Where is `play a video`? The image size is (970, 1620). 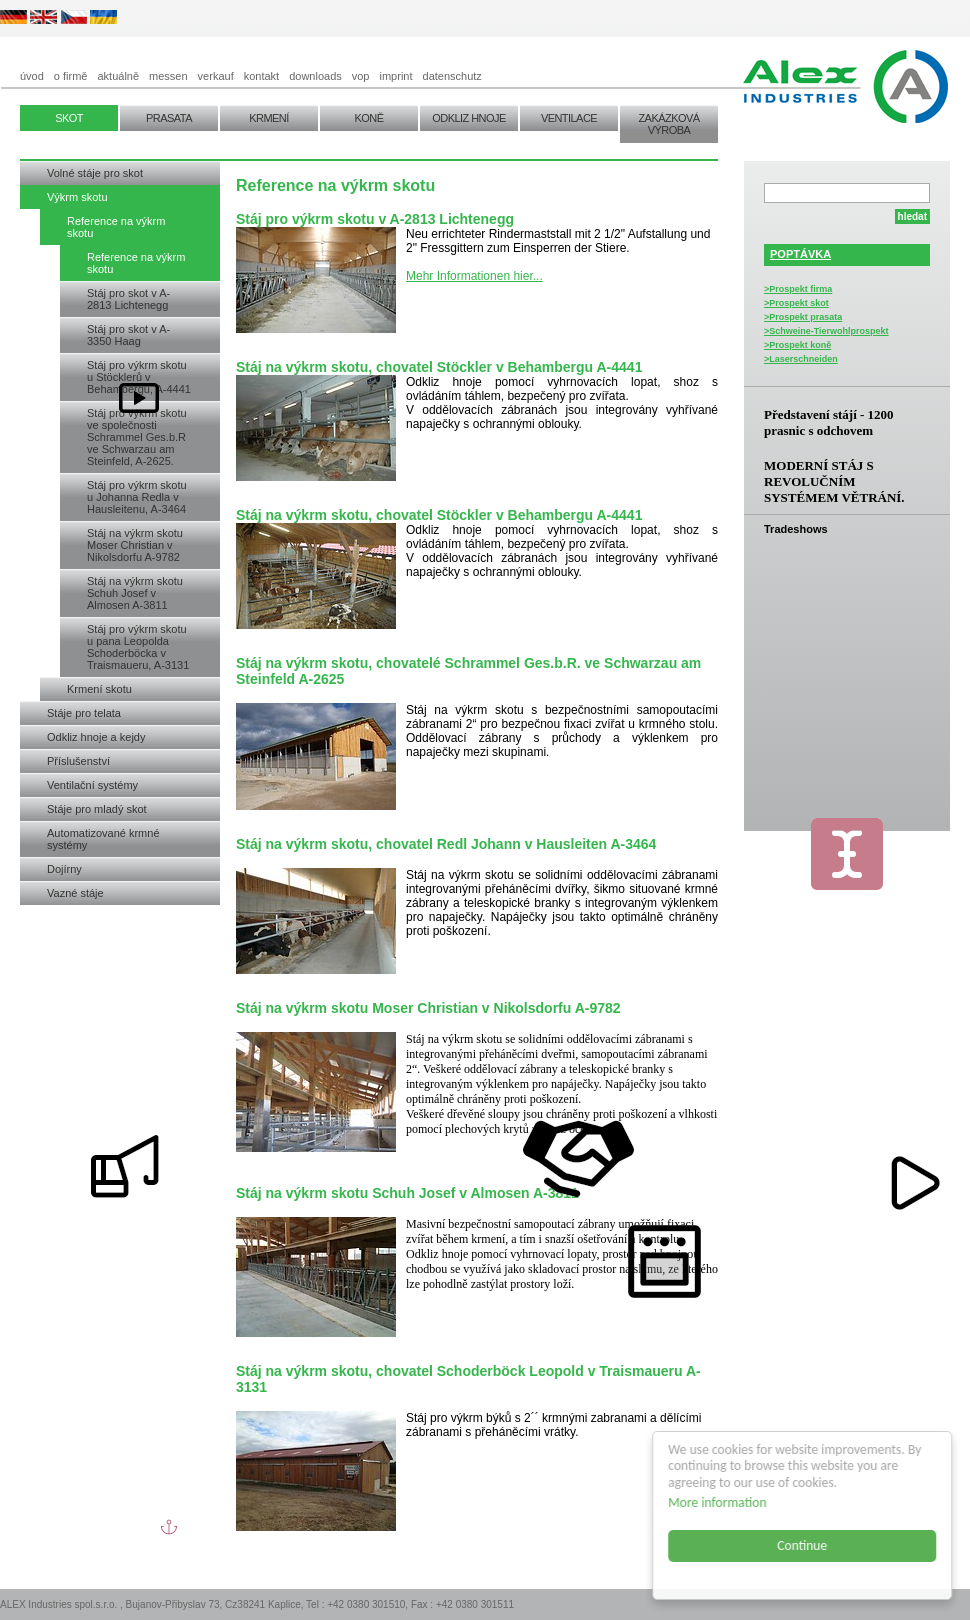 play a video is located at coordinates (139, 398).